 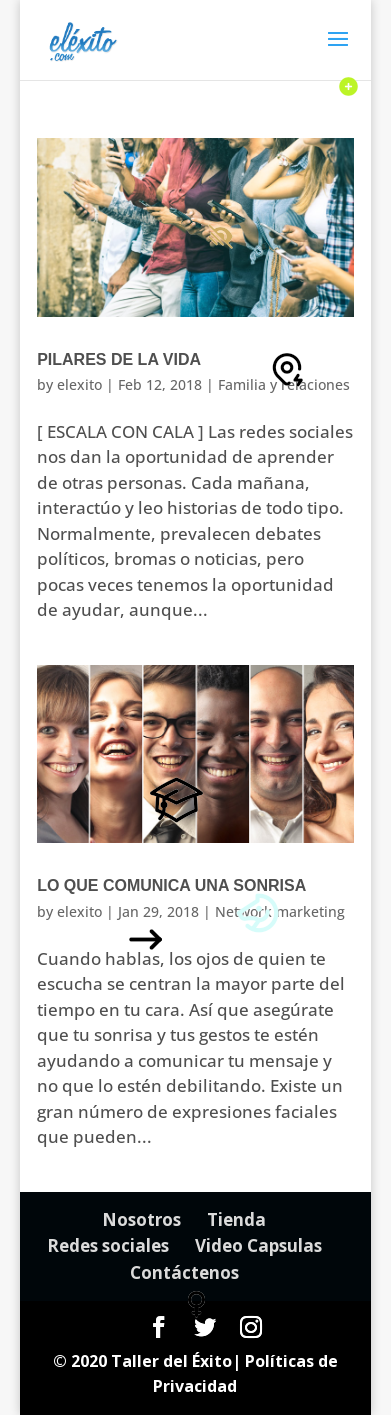 What do you see at coordinates (176, 799) in the screenshot?
I see `access education or learning features` at bounding box center [176, 799].